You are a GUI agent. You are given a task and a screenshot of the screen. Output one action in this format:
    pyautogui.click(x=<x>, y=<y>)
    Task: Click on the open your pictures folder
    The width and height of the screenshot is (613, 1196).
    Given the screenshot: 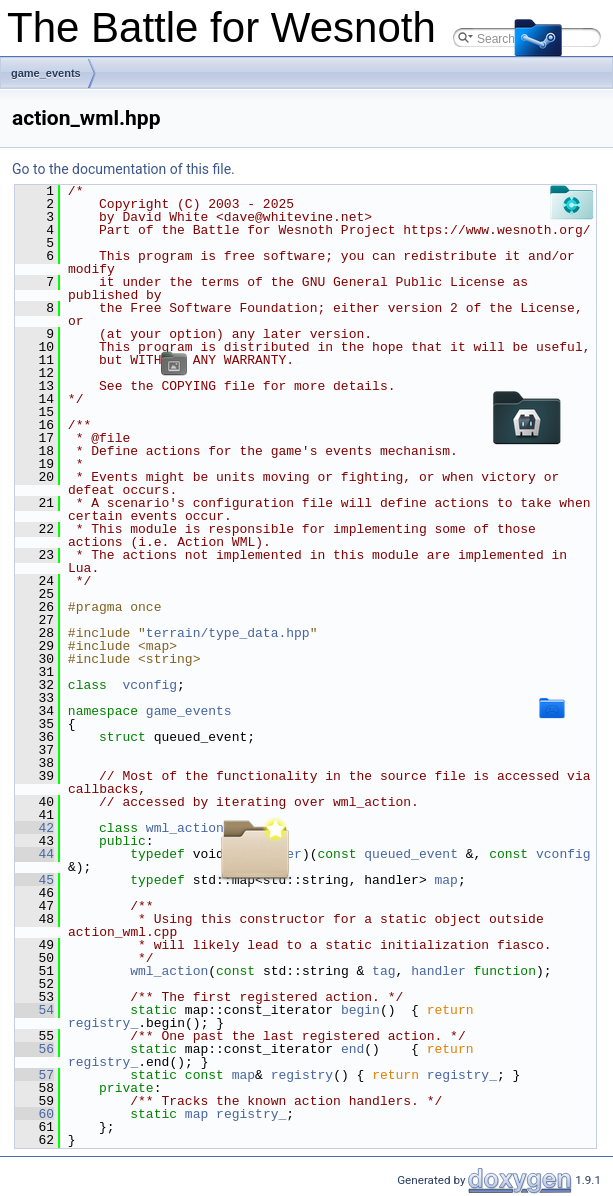 What is the action you would take?
    pyautogui.click(x=174, y=363)
    